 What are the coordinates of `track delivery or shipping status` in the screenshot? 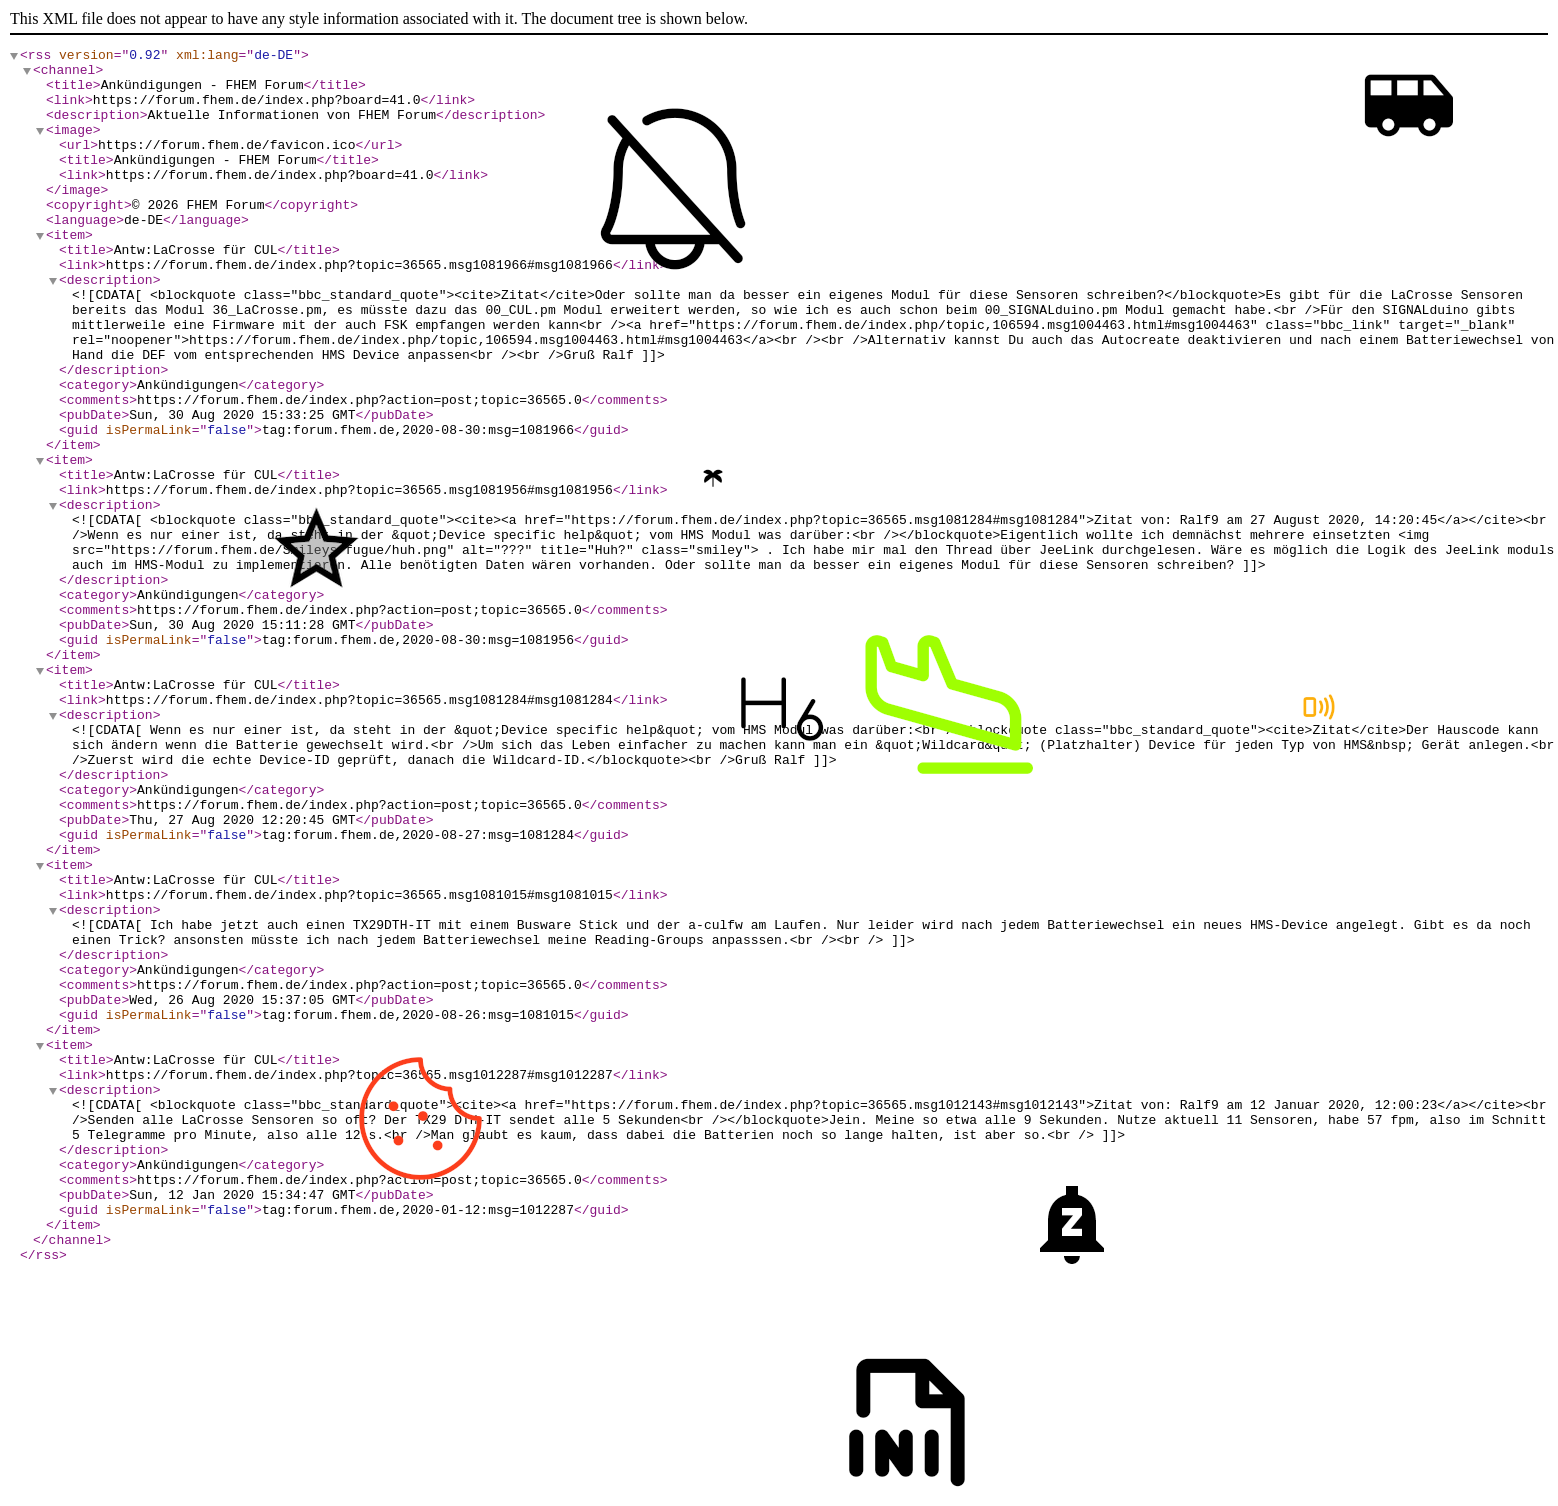 It's located at (1406, 104).